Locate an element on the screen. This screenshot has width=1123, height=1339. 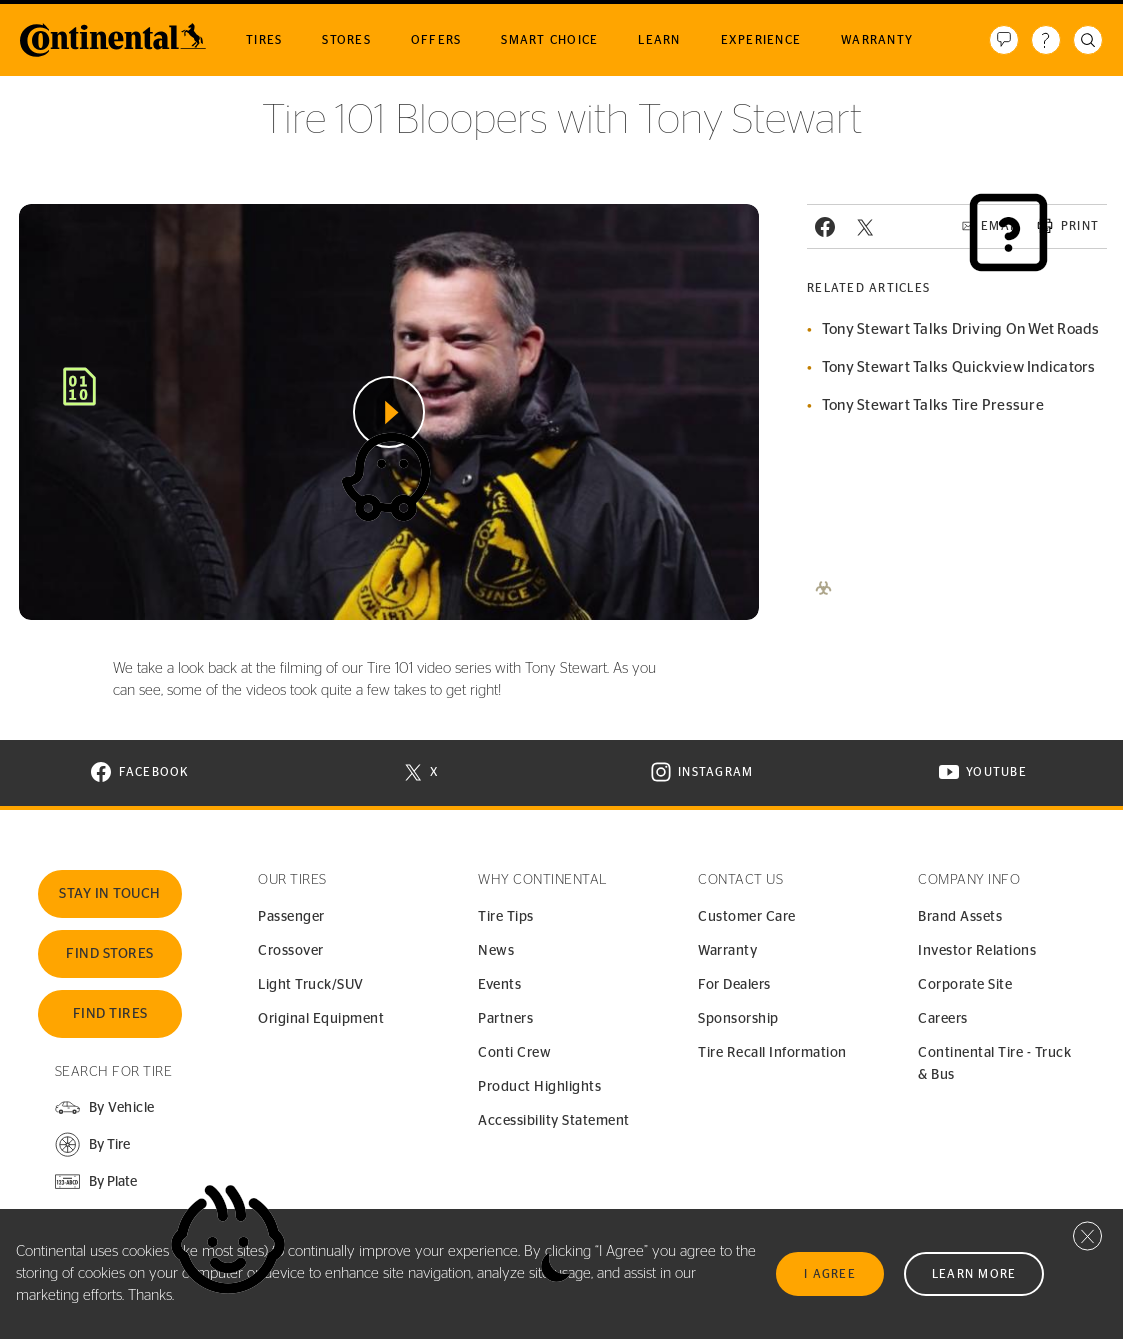
open waze navigation app is located at coordinates (386, 477).